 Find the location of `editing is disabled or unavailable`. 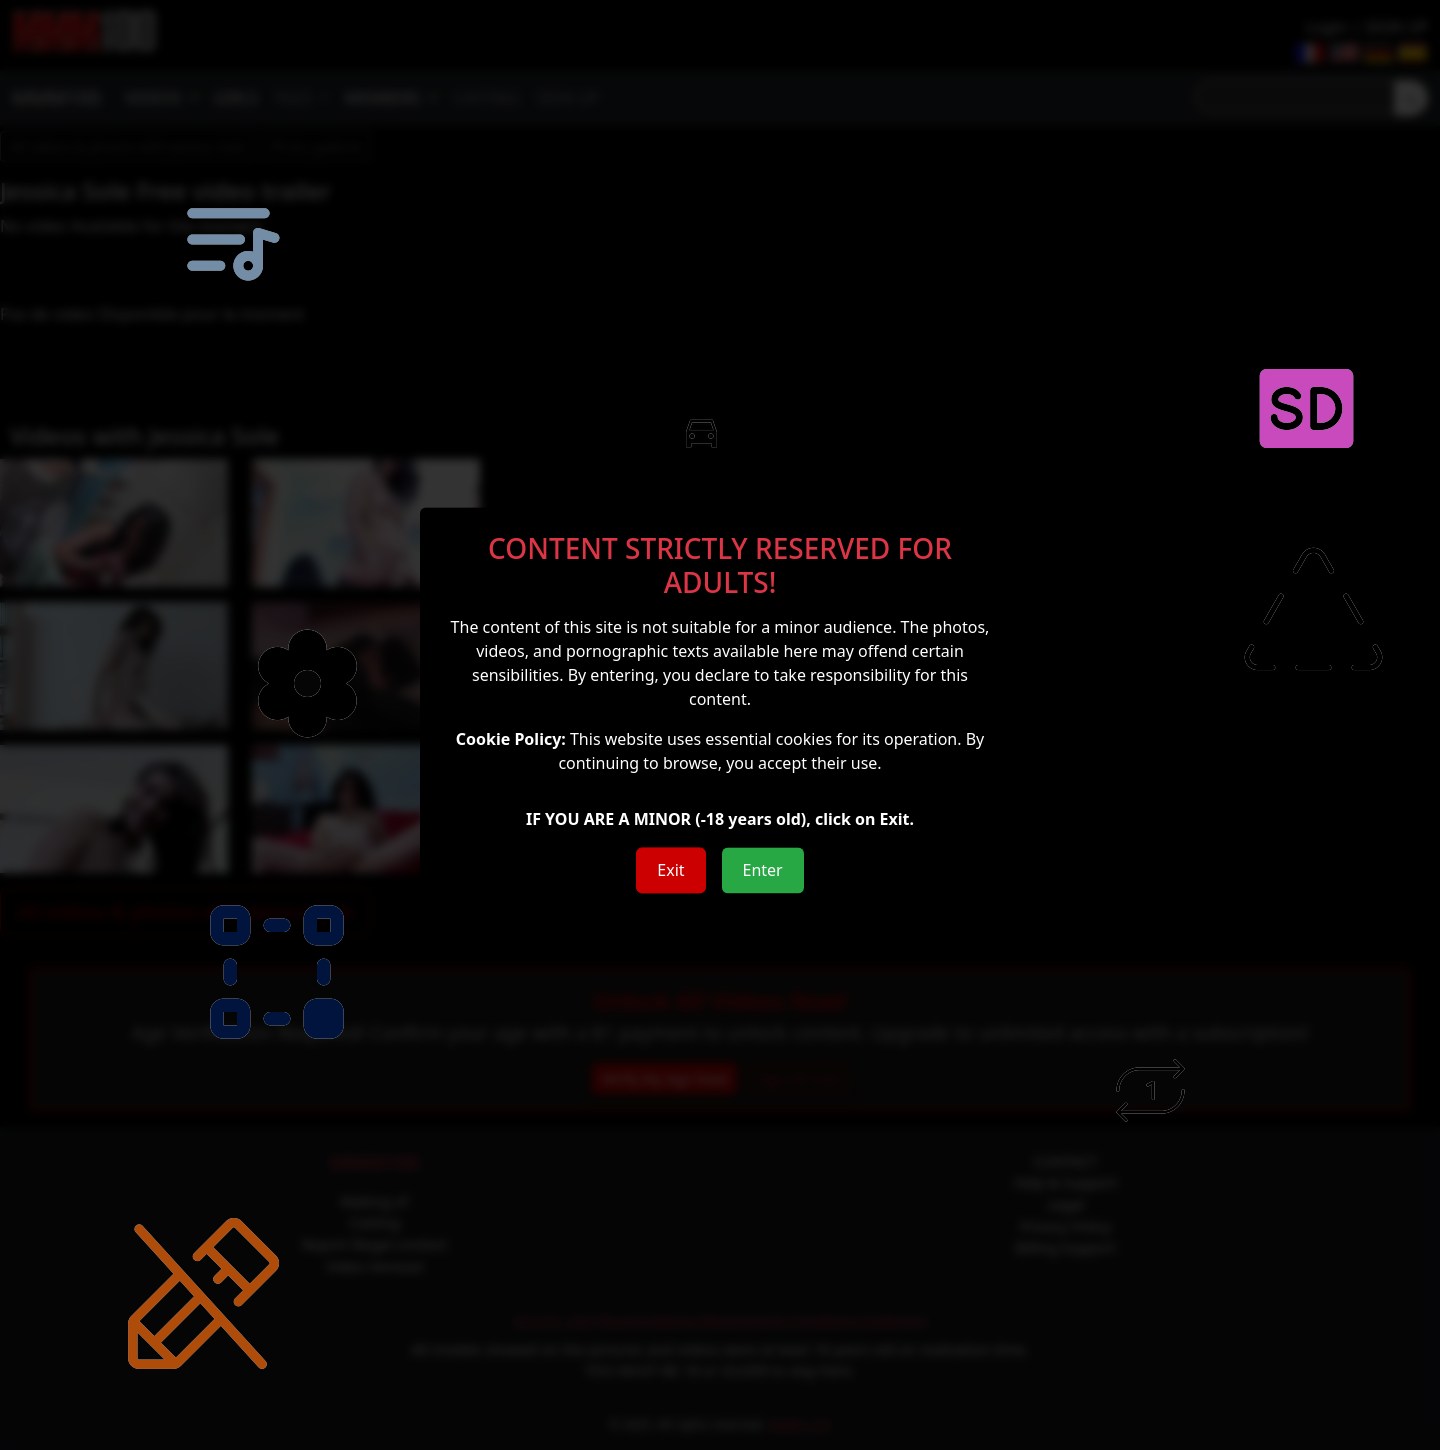

editing is disabled or unavailable is located at coordinates (200, 1296).